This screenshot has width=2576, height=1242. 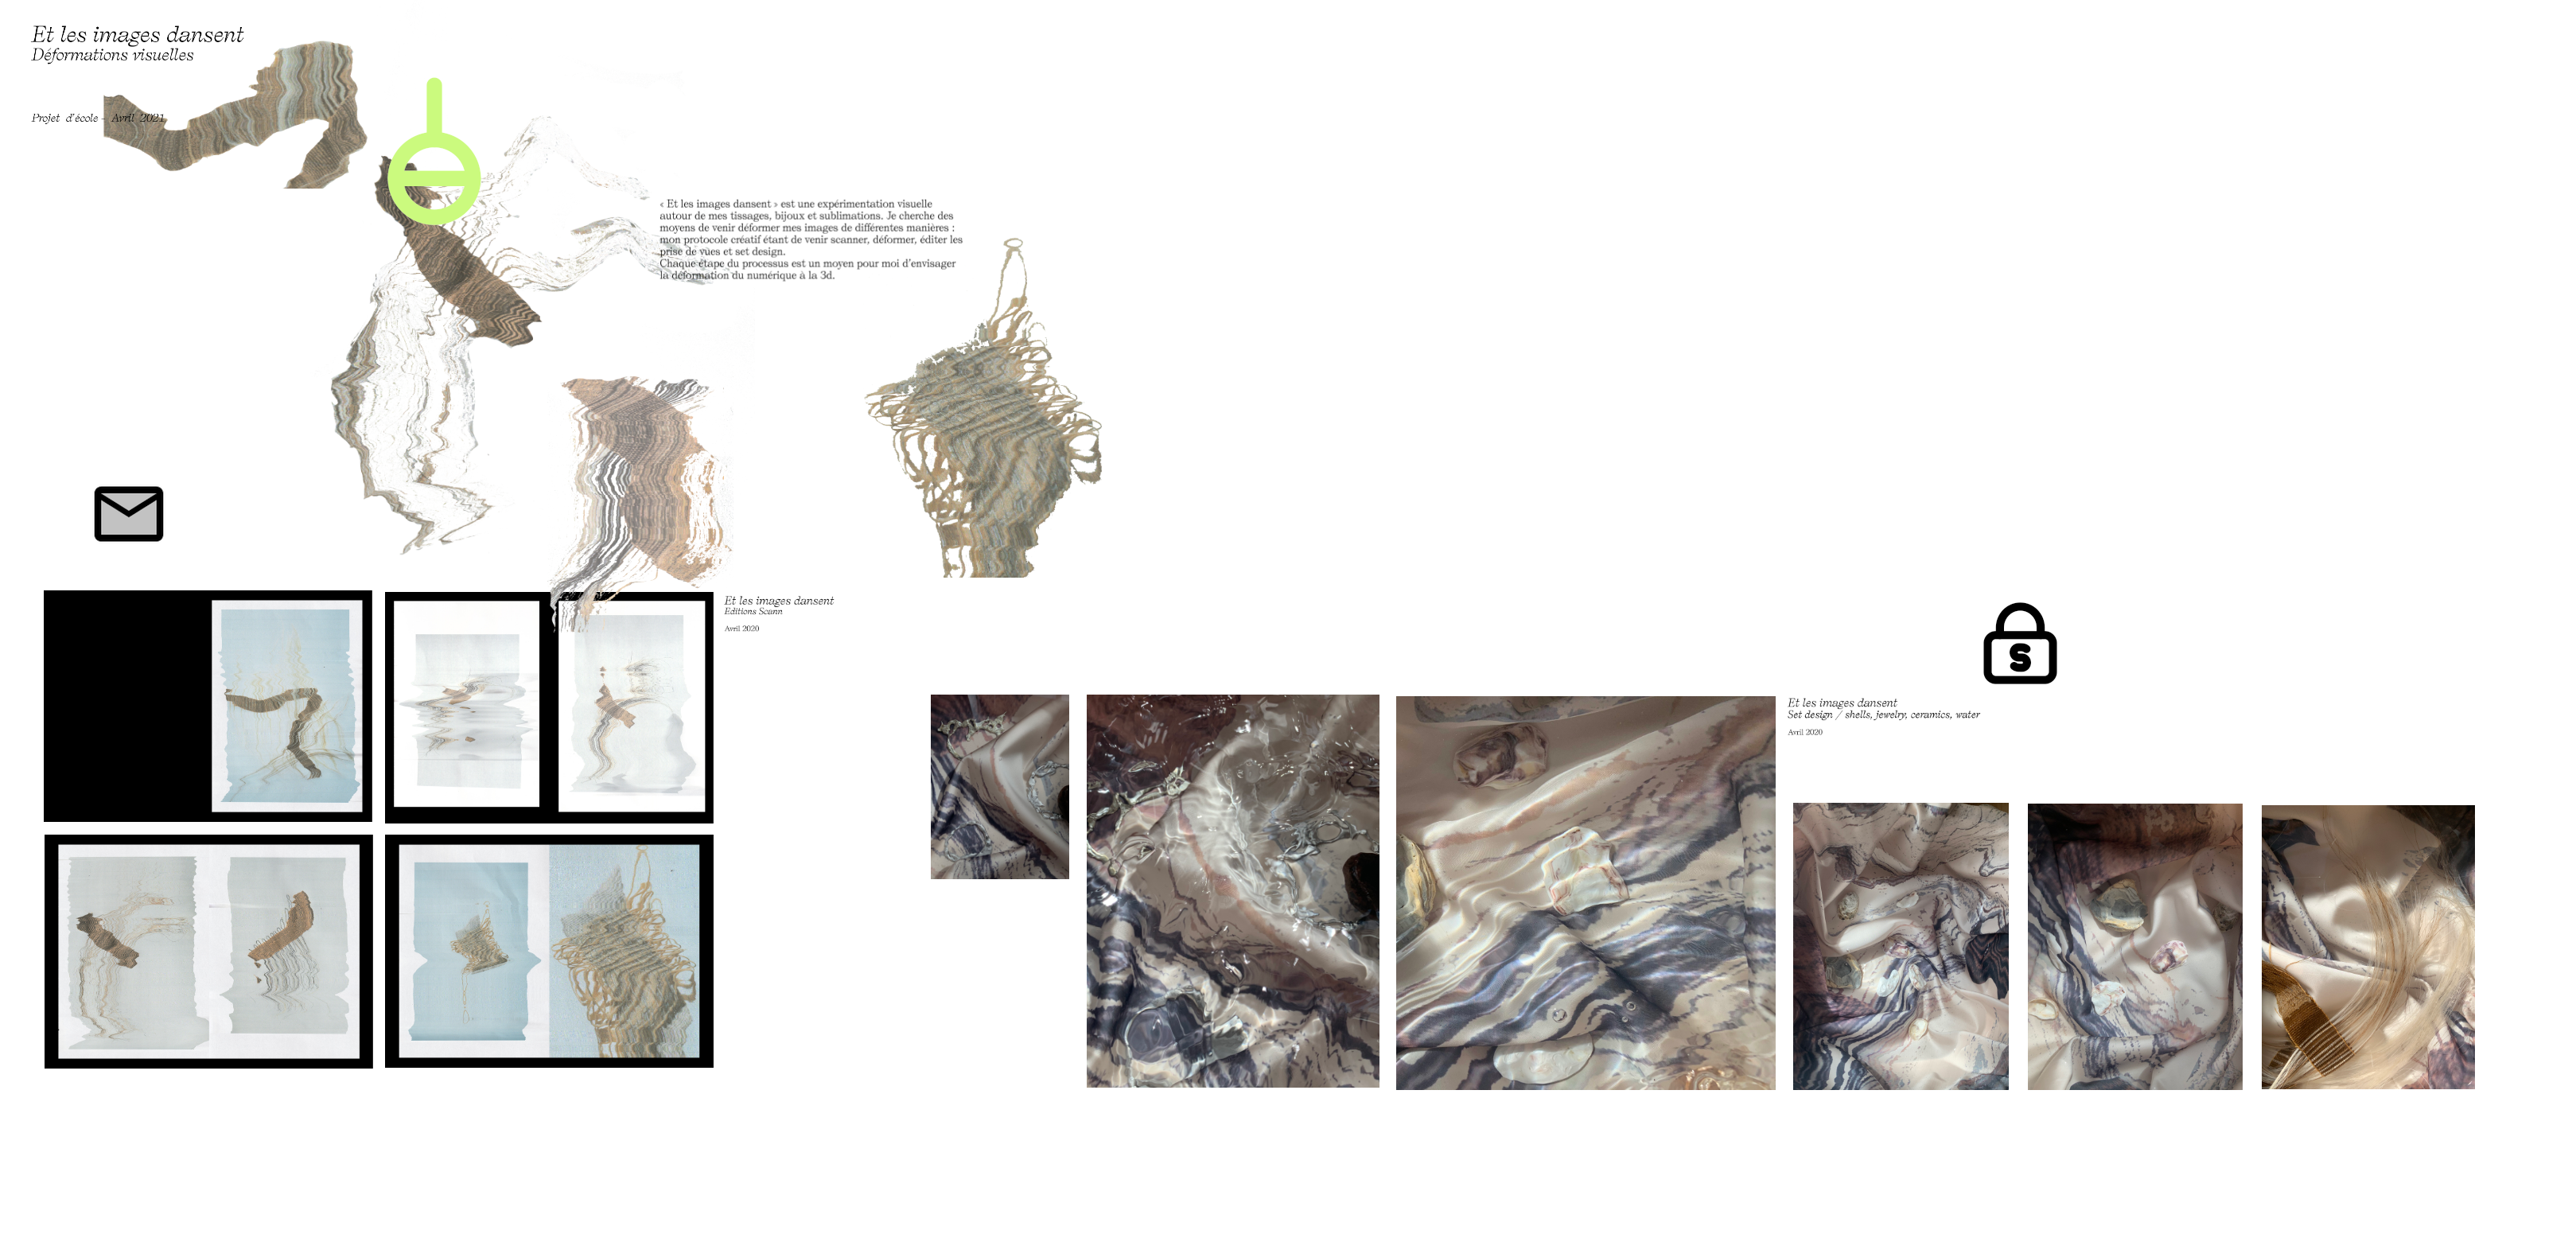 I want to click on select genderless or non-binary gender option, so click(x=434, y=155).